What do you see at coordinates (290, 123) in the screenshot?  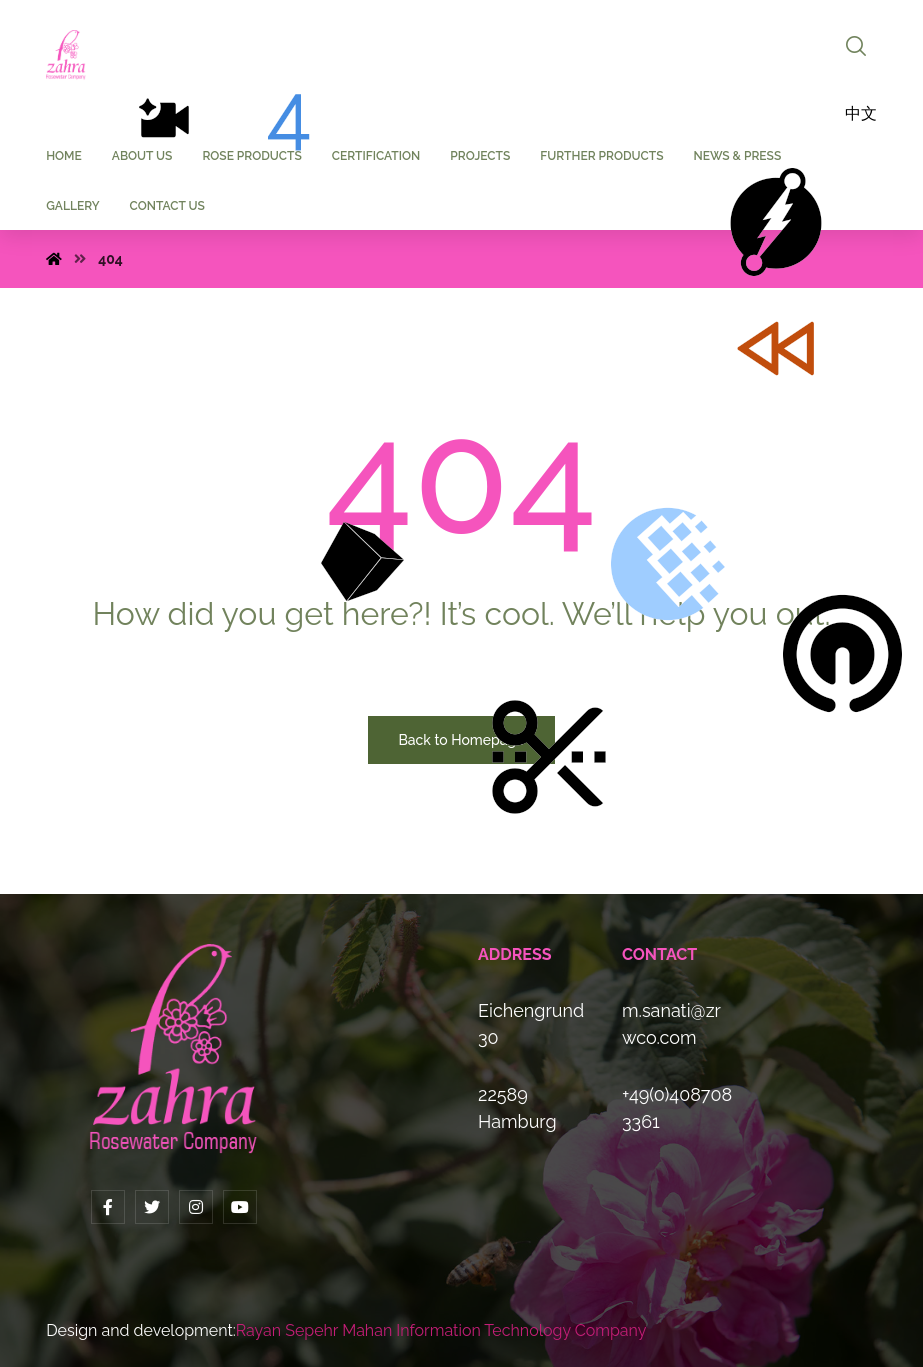 I see `indicates step 4 in a numbered sequence` at bounding box center [290, 123].